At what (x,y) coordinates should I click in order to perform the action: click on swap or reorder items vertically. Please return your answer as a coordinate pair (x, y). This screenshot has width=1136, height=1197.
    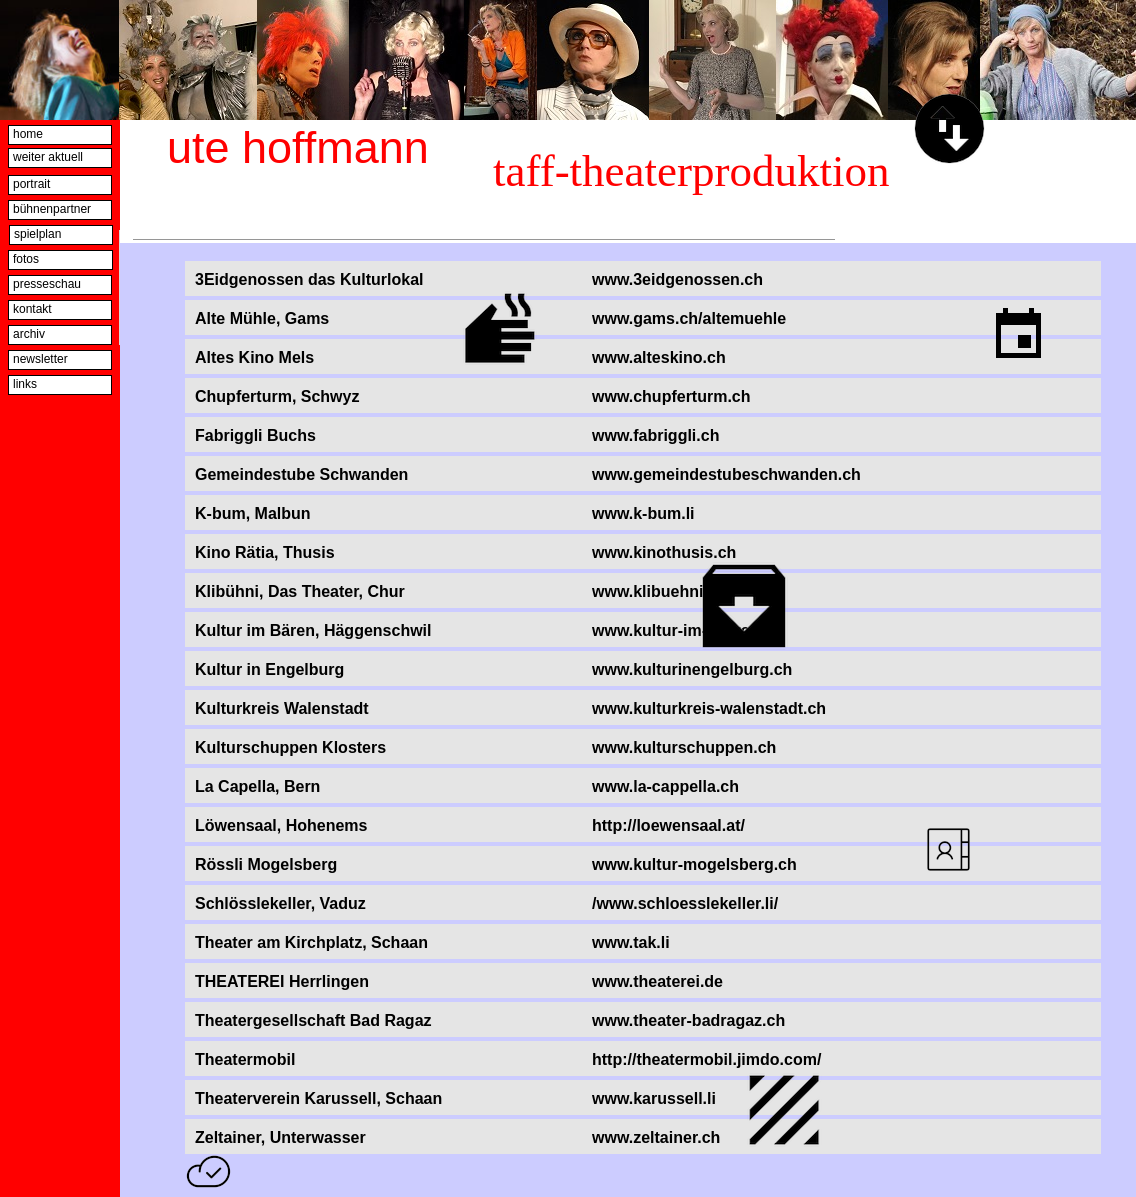
    Looking at the image, I should click on (949, 128).